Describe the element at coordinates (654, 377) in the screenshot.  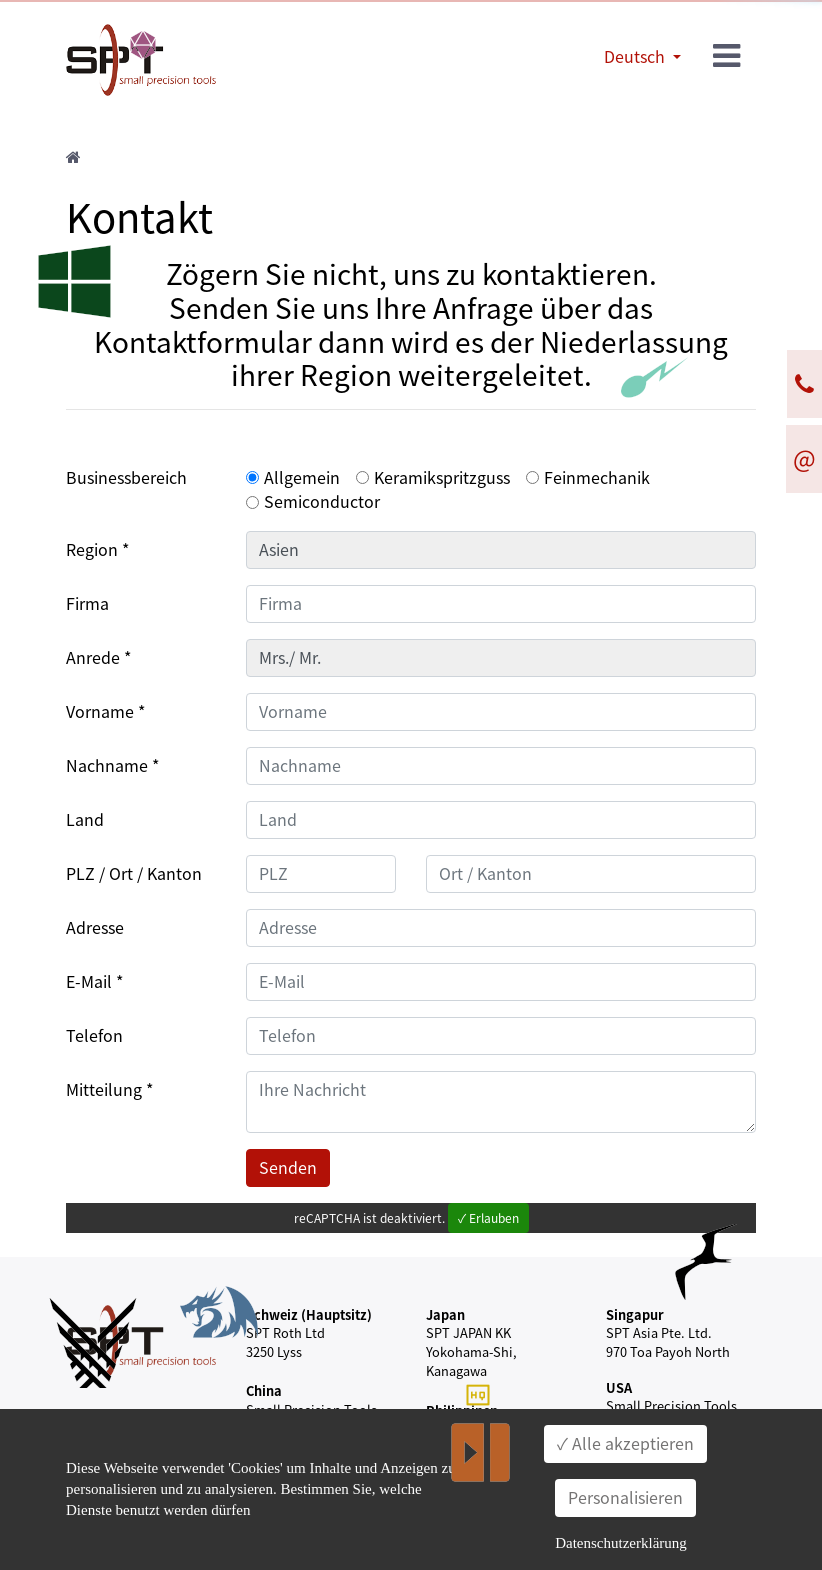
I see `gamescience company logo` at that location.